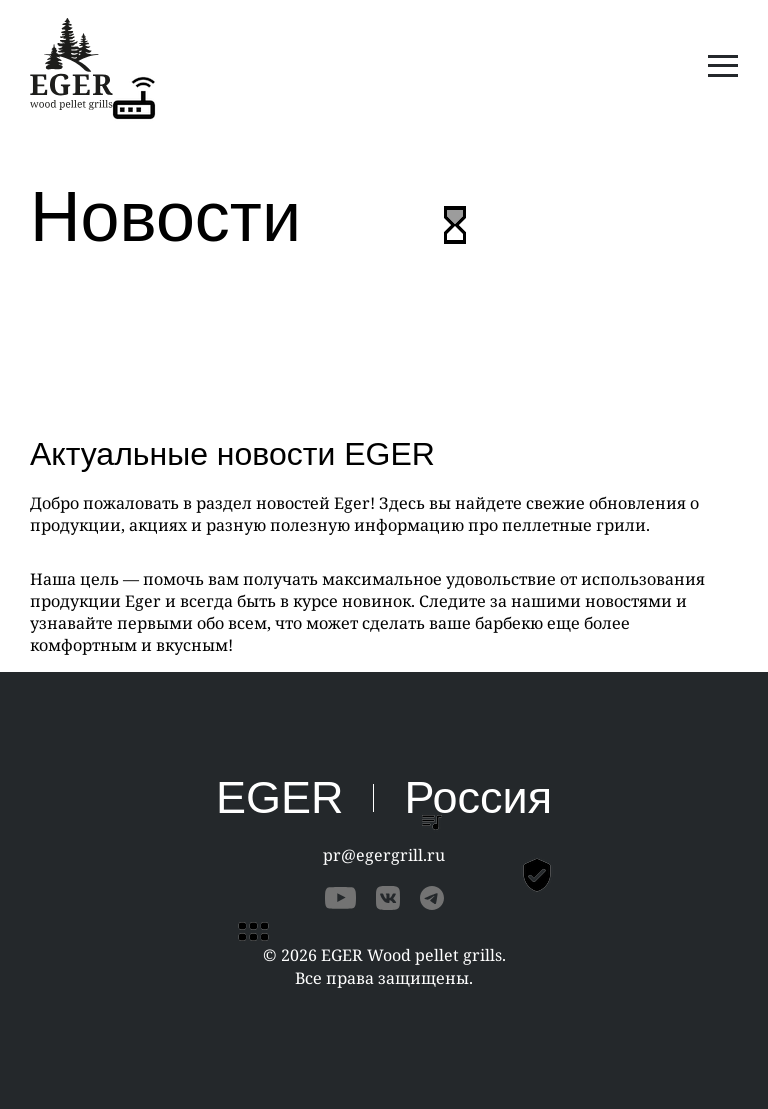  I want to click on view music queue or playlist, so click(431, 821).